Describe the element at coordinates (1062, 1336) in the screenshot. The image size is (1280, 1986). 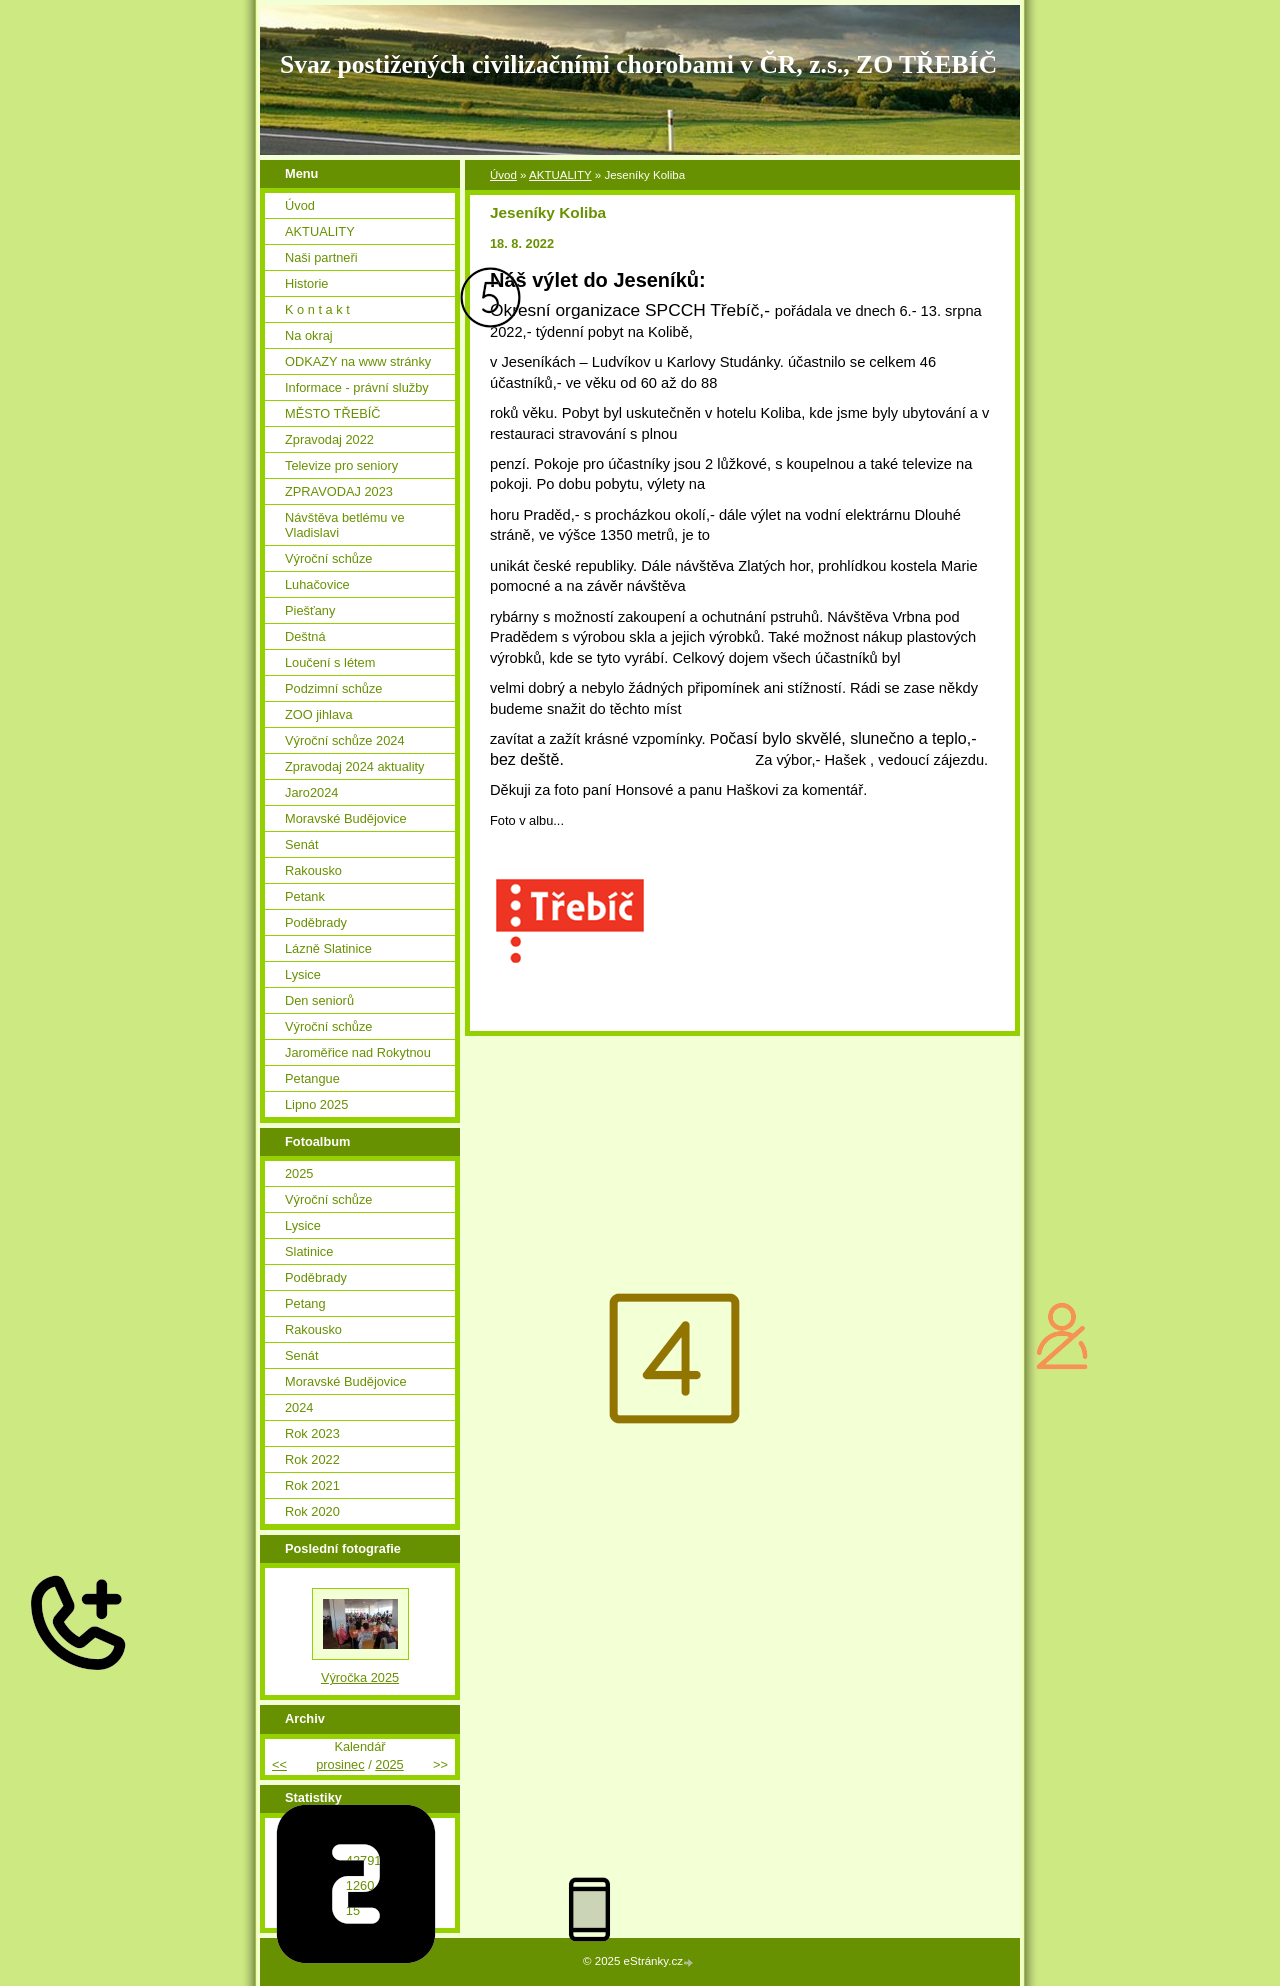
I see `fasten seatbelt reminder` at that location.